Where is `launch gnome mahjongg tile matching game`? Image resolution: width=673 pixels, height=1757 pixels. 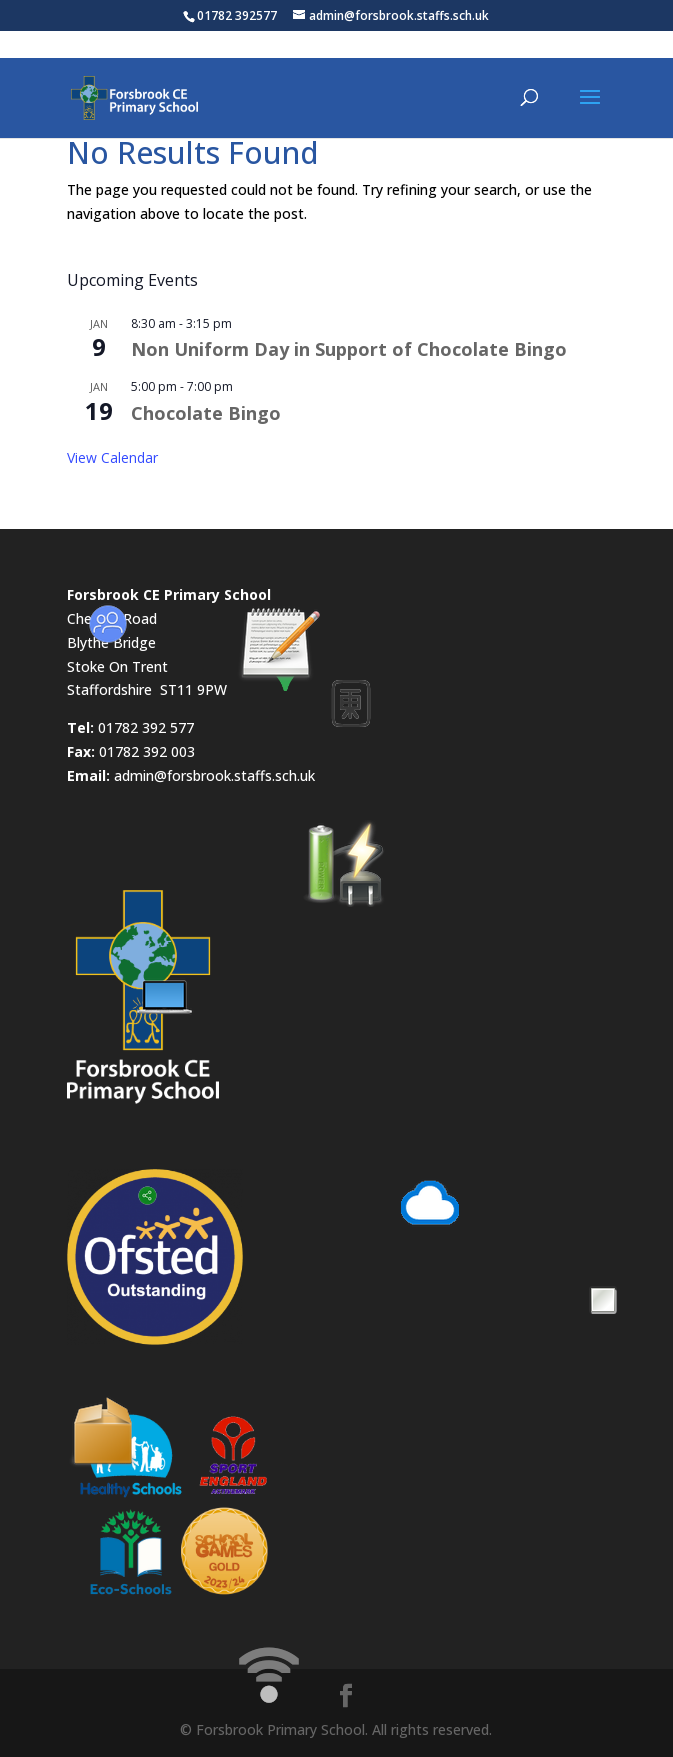 launch gnome mahjongg tile matching game is located at coordinates (352, 703).